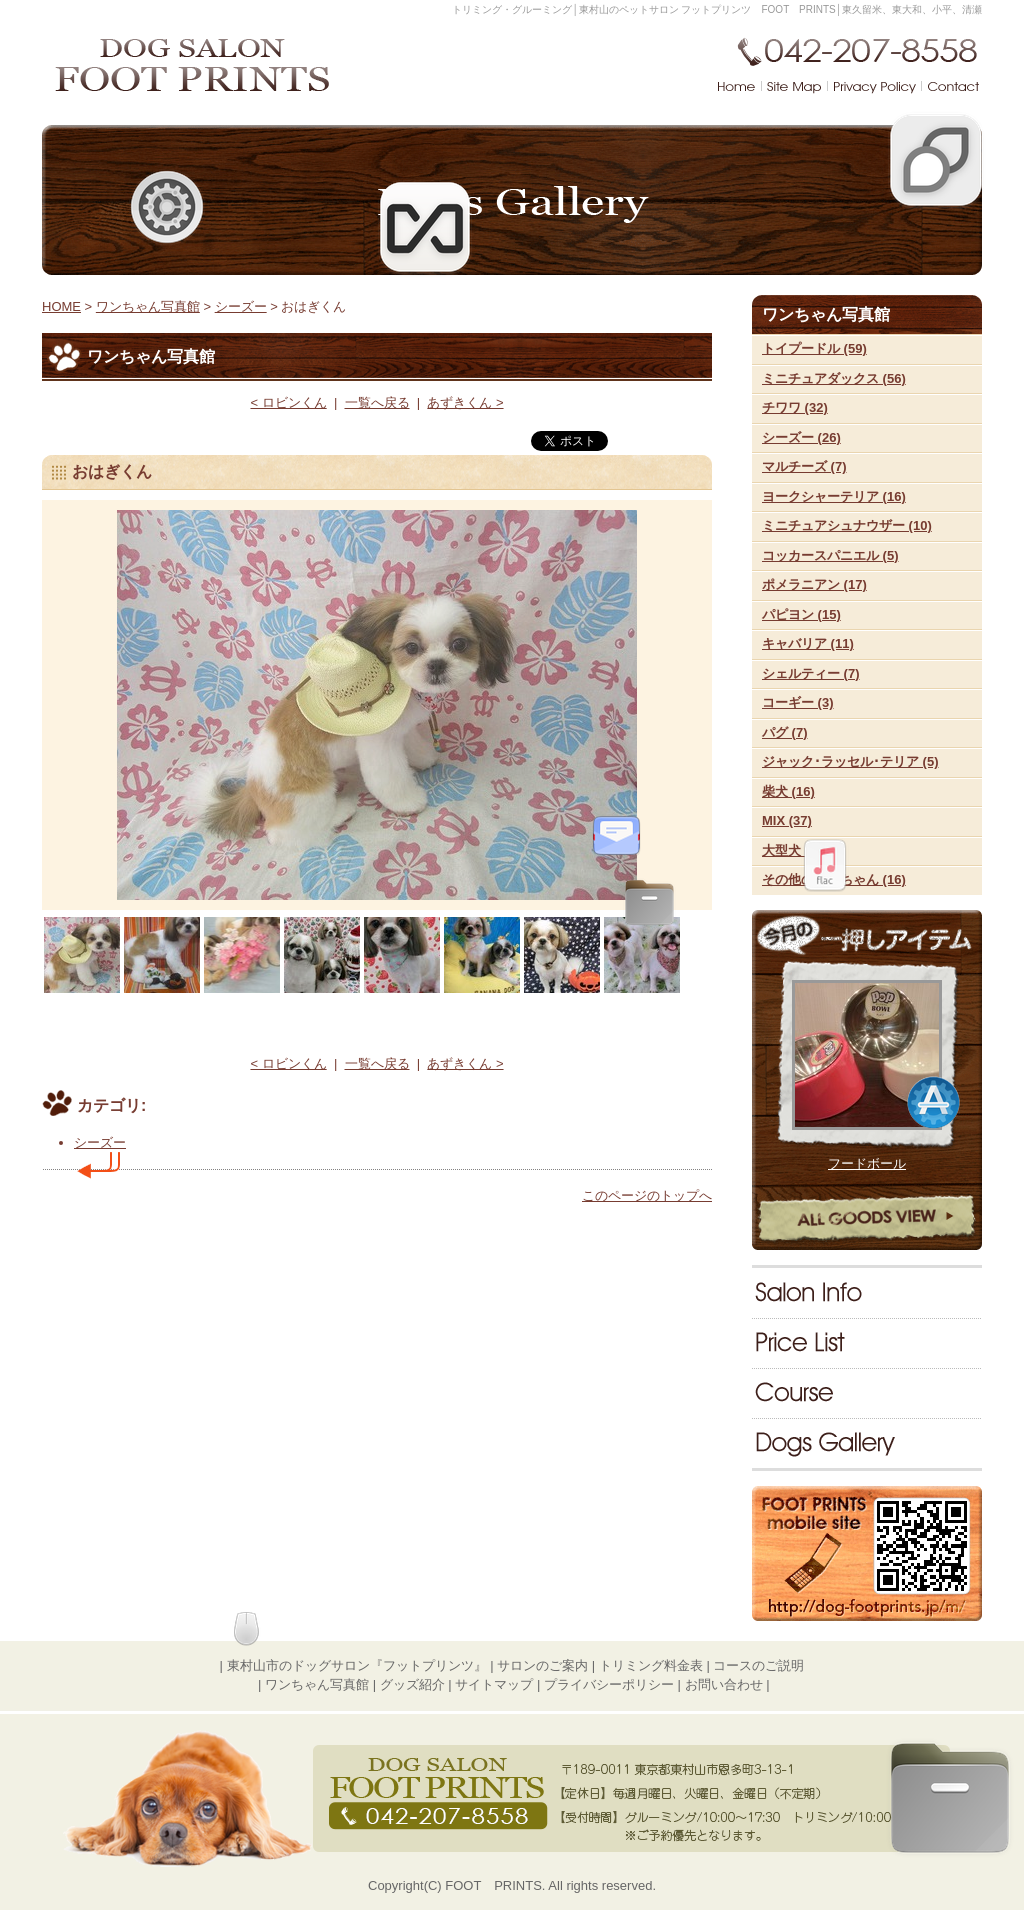 This screenshot has height=1910, width=1024. What do you see at coordinates (98, 1162) in the screenshot?
I see `reply to all recipients in an email thread` at bounding box center [98, 1162].